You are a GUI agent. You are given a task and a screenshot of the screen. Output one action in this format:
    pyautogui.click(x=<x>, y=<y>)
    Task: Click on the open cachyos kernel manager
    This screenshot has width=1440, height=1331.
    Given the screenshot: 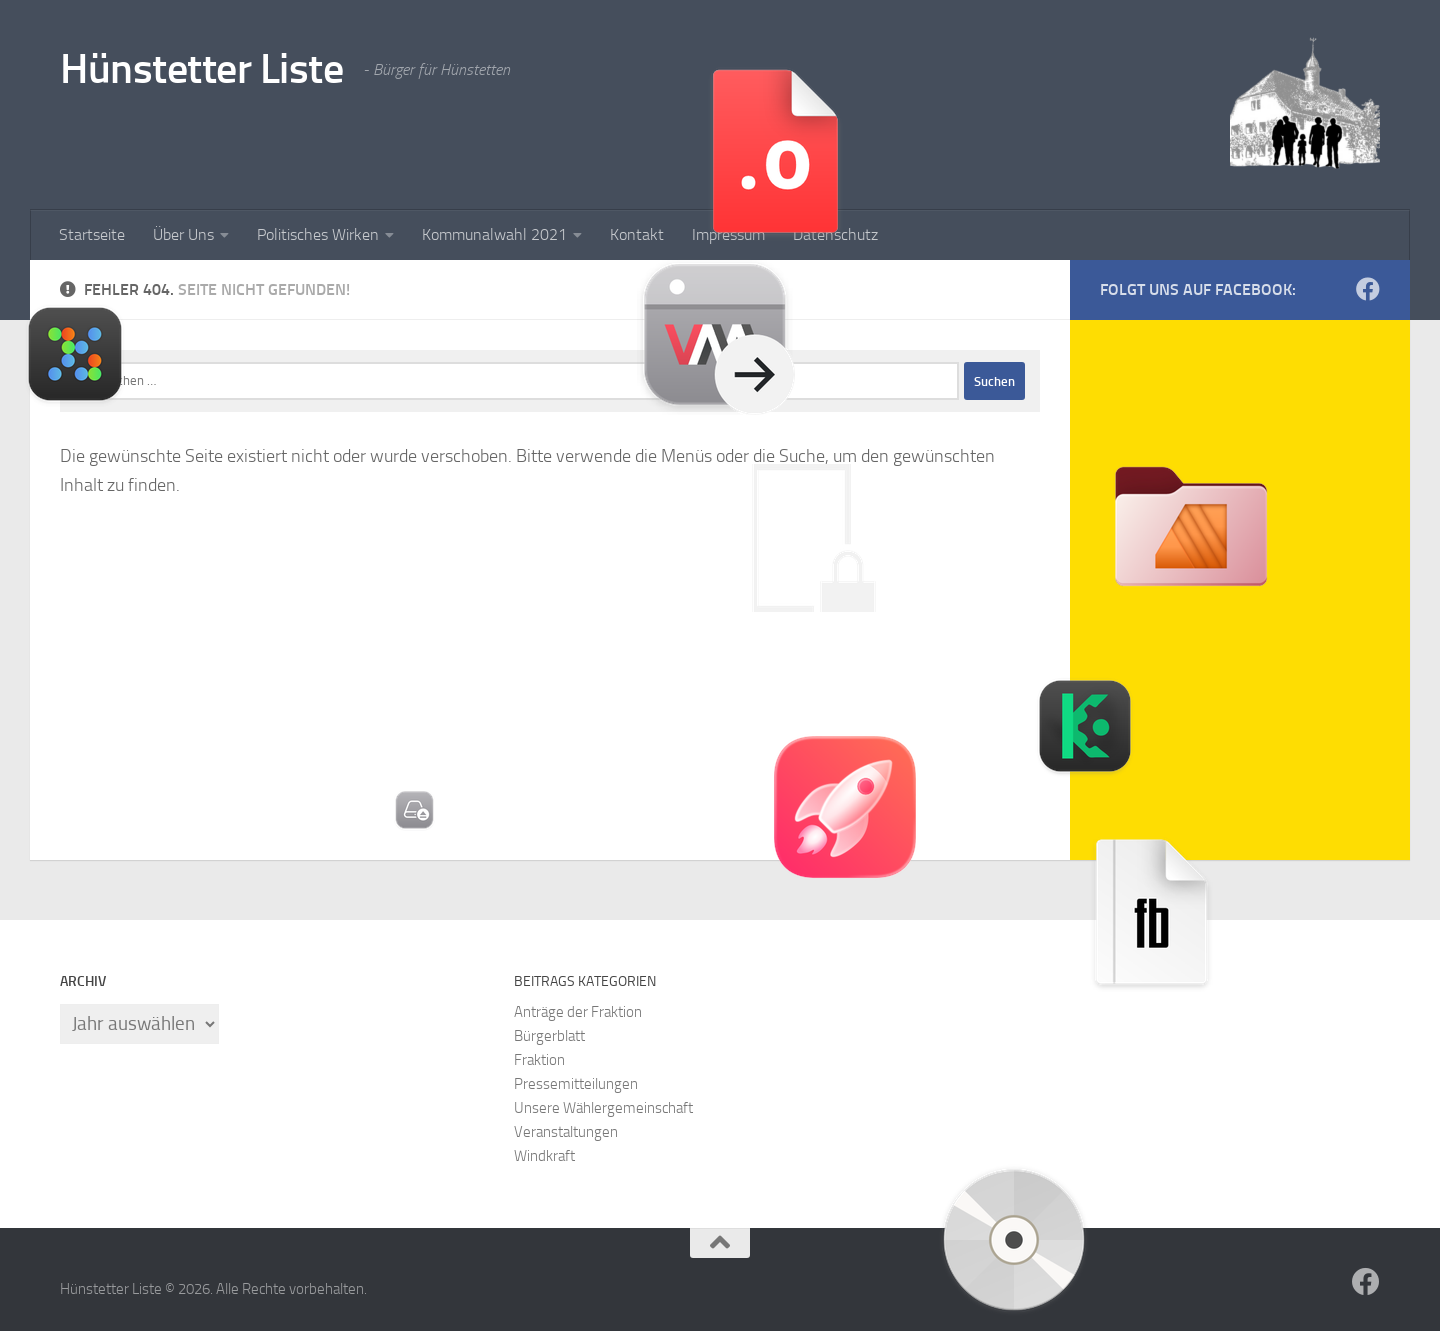 What is the action you would take?
    pyautogui.click(x=1085, y=726)
    